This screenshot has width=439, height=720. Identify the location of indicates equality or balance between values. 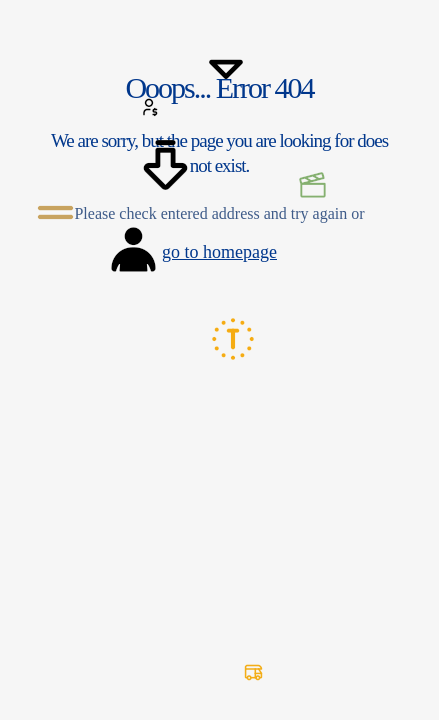
(55, 212).